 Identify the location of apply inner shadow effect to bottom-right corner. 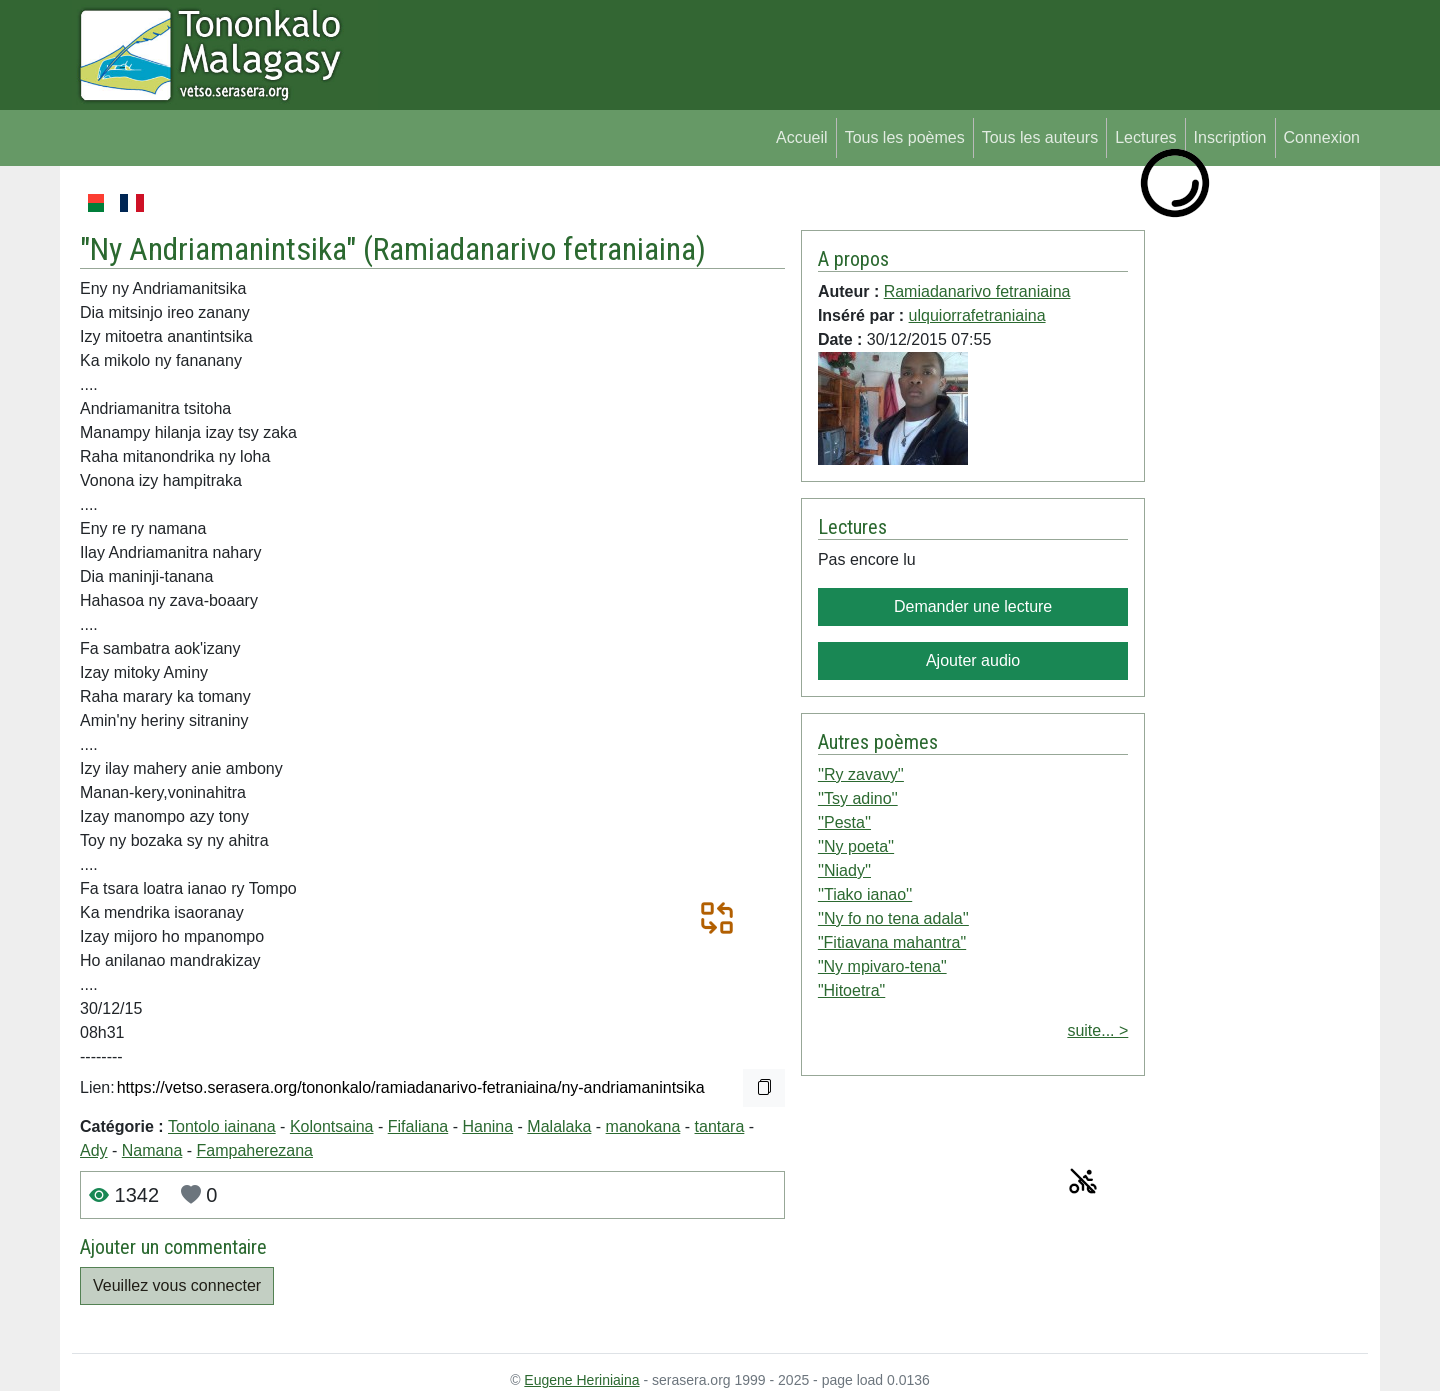
(1175, 183).